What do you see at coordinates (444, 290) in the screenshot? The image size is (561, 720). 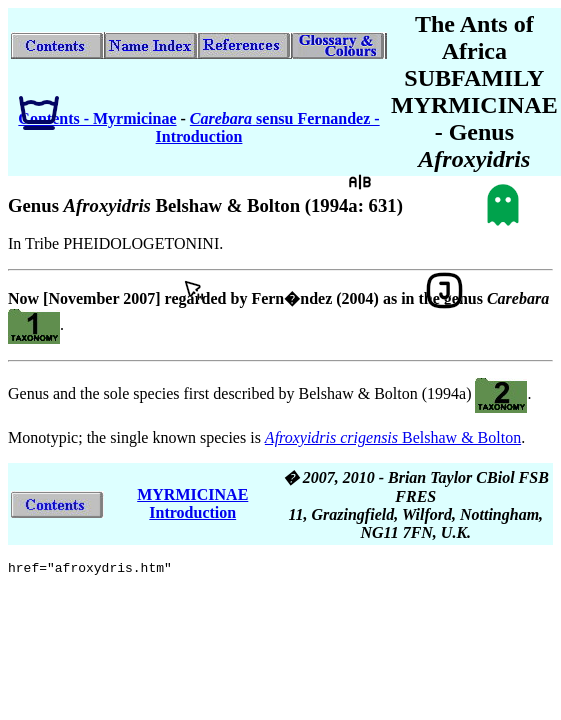 I see `represents an app or service starting with the letter "j"` at bounding box center [444, 290].